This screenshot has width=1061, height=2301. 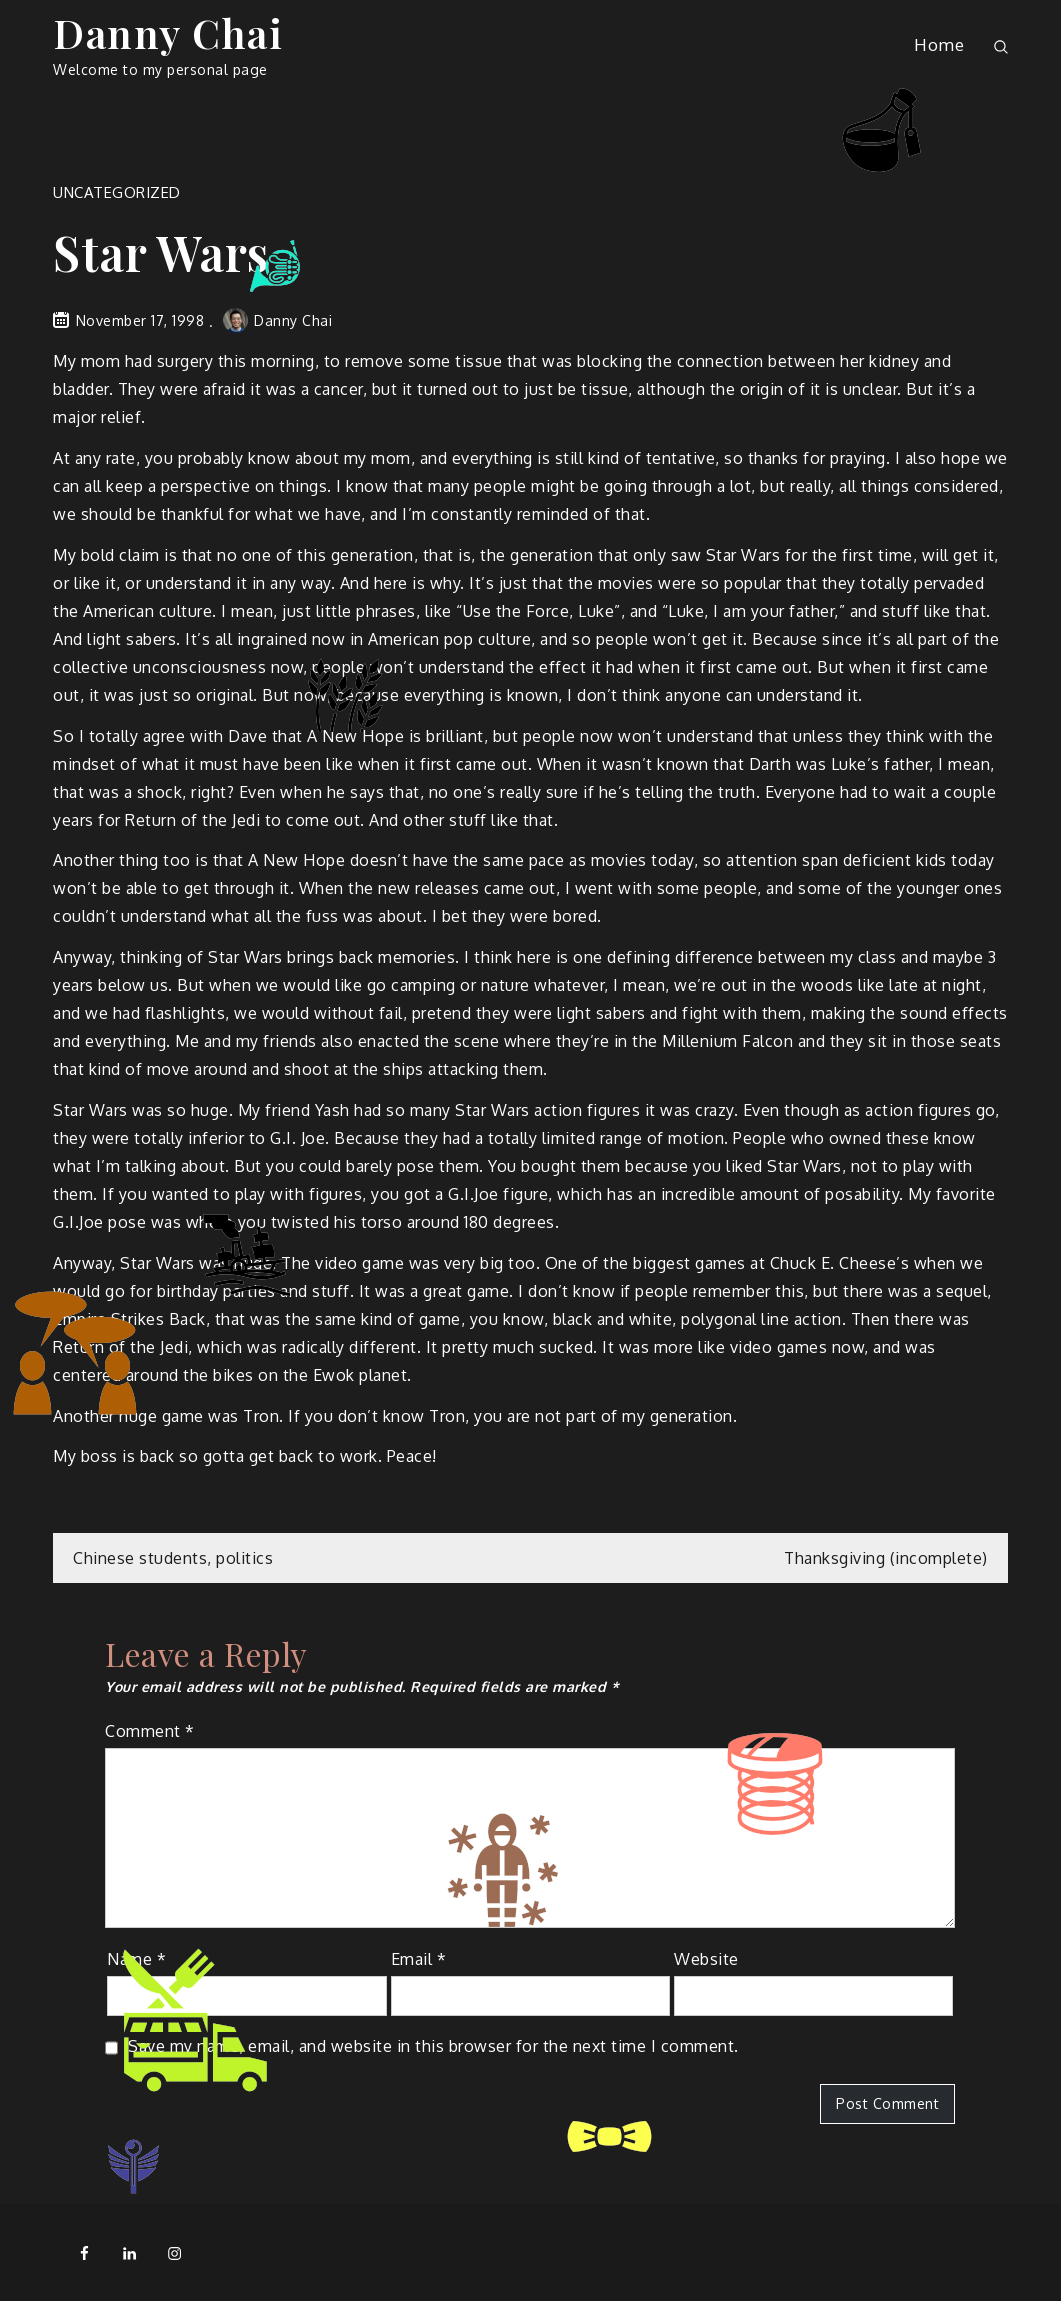 What do you see at coordinates (775, 1784) in the screenshot?
I see `spring or bounce mechanic in a game` at bounding box center [775, 1784].